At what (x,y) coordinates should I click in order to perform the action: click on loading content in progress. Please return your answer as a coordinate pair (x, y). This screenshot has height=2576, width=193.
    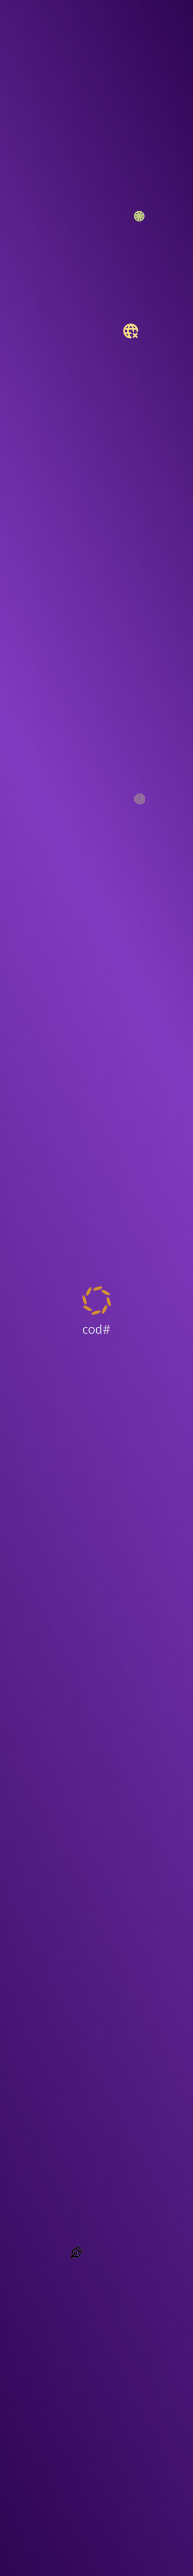
    Looking at the image, I should click on (139, 216).